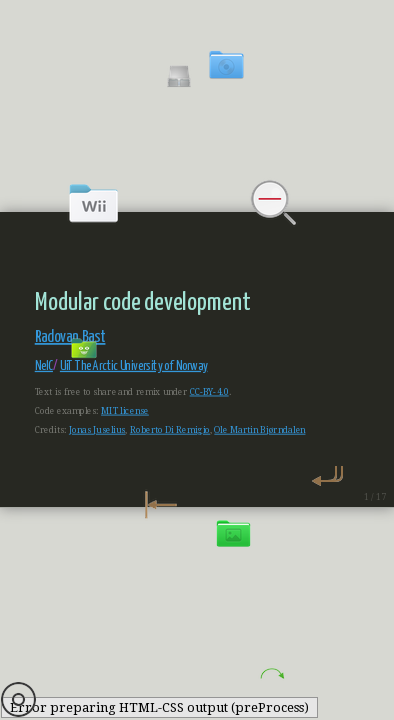 The width and height of the screenshot is (394, 720). What do you see at coordinates (273, 202) in the screenshot?
I see `zoom out to see more content` at bounding box center [273, 202].